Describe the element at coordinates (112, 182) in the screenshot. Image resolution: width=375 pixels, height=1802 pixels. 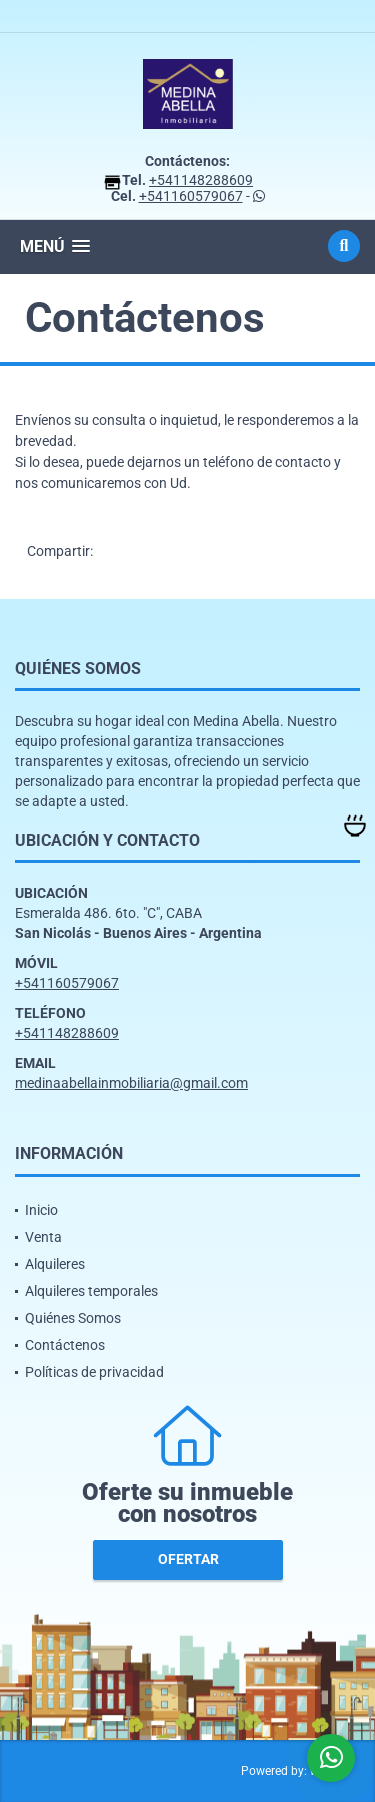
I see `access the store or shop section` at that location.